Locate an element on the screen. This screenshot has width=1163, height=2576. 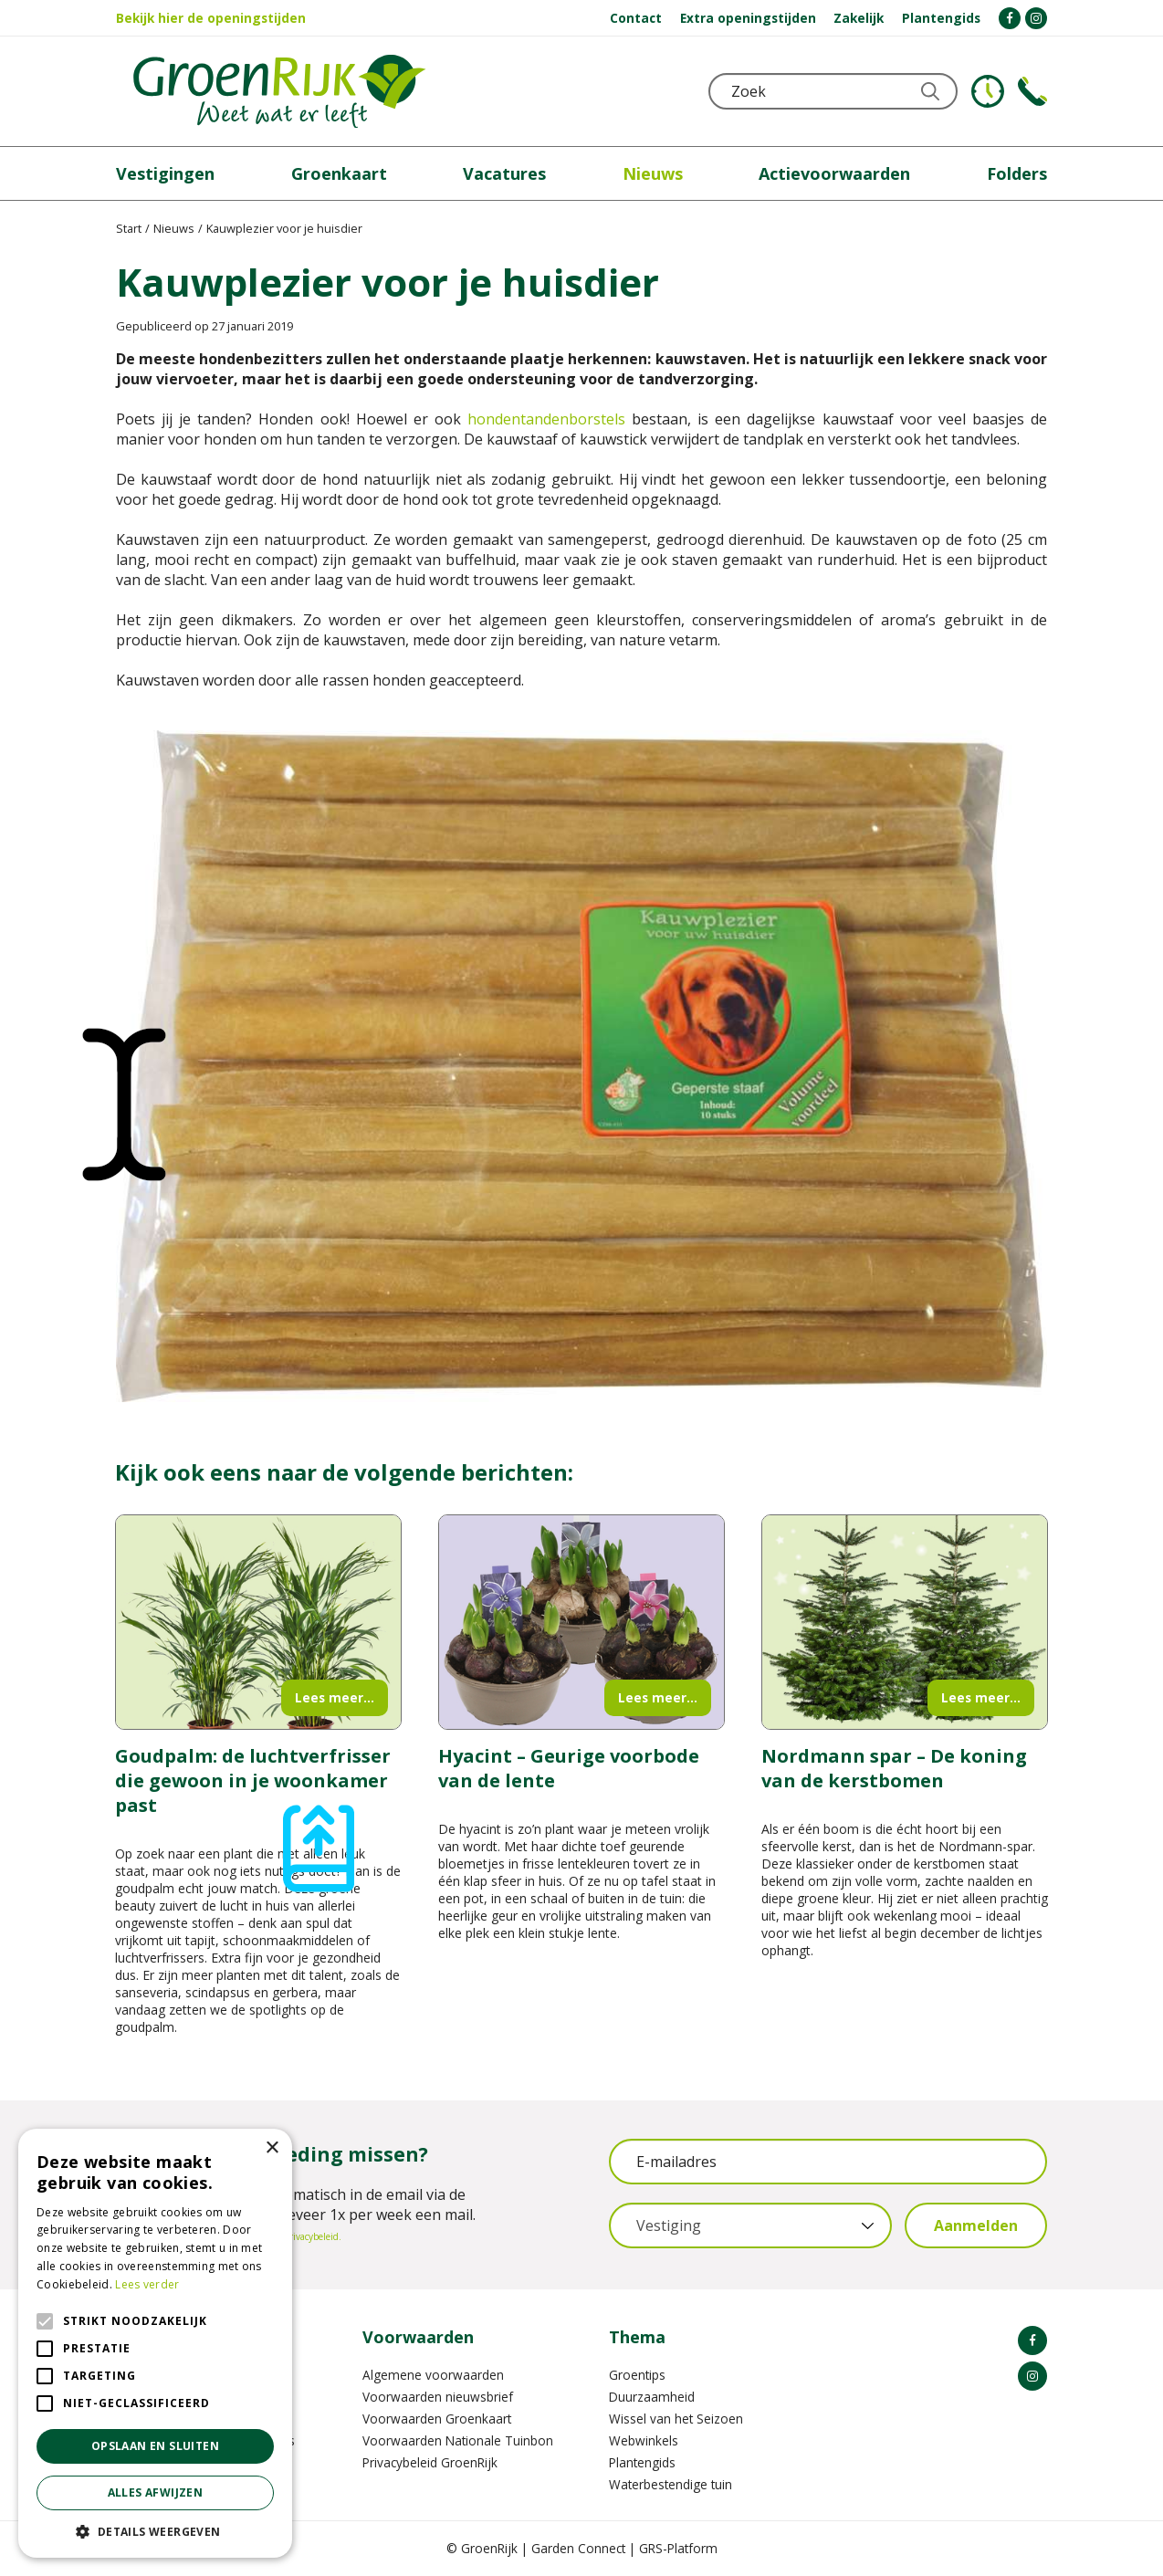
upload or export a book is located at coordinates (319, 1848).